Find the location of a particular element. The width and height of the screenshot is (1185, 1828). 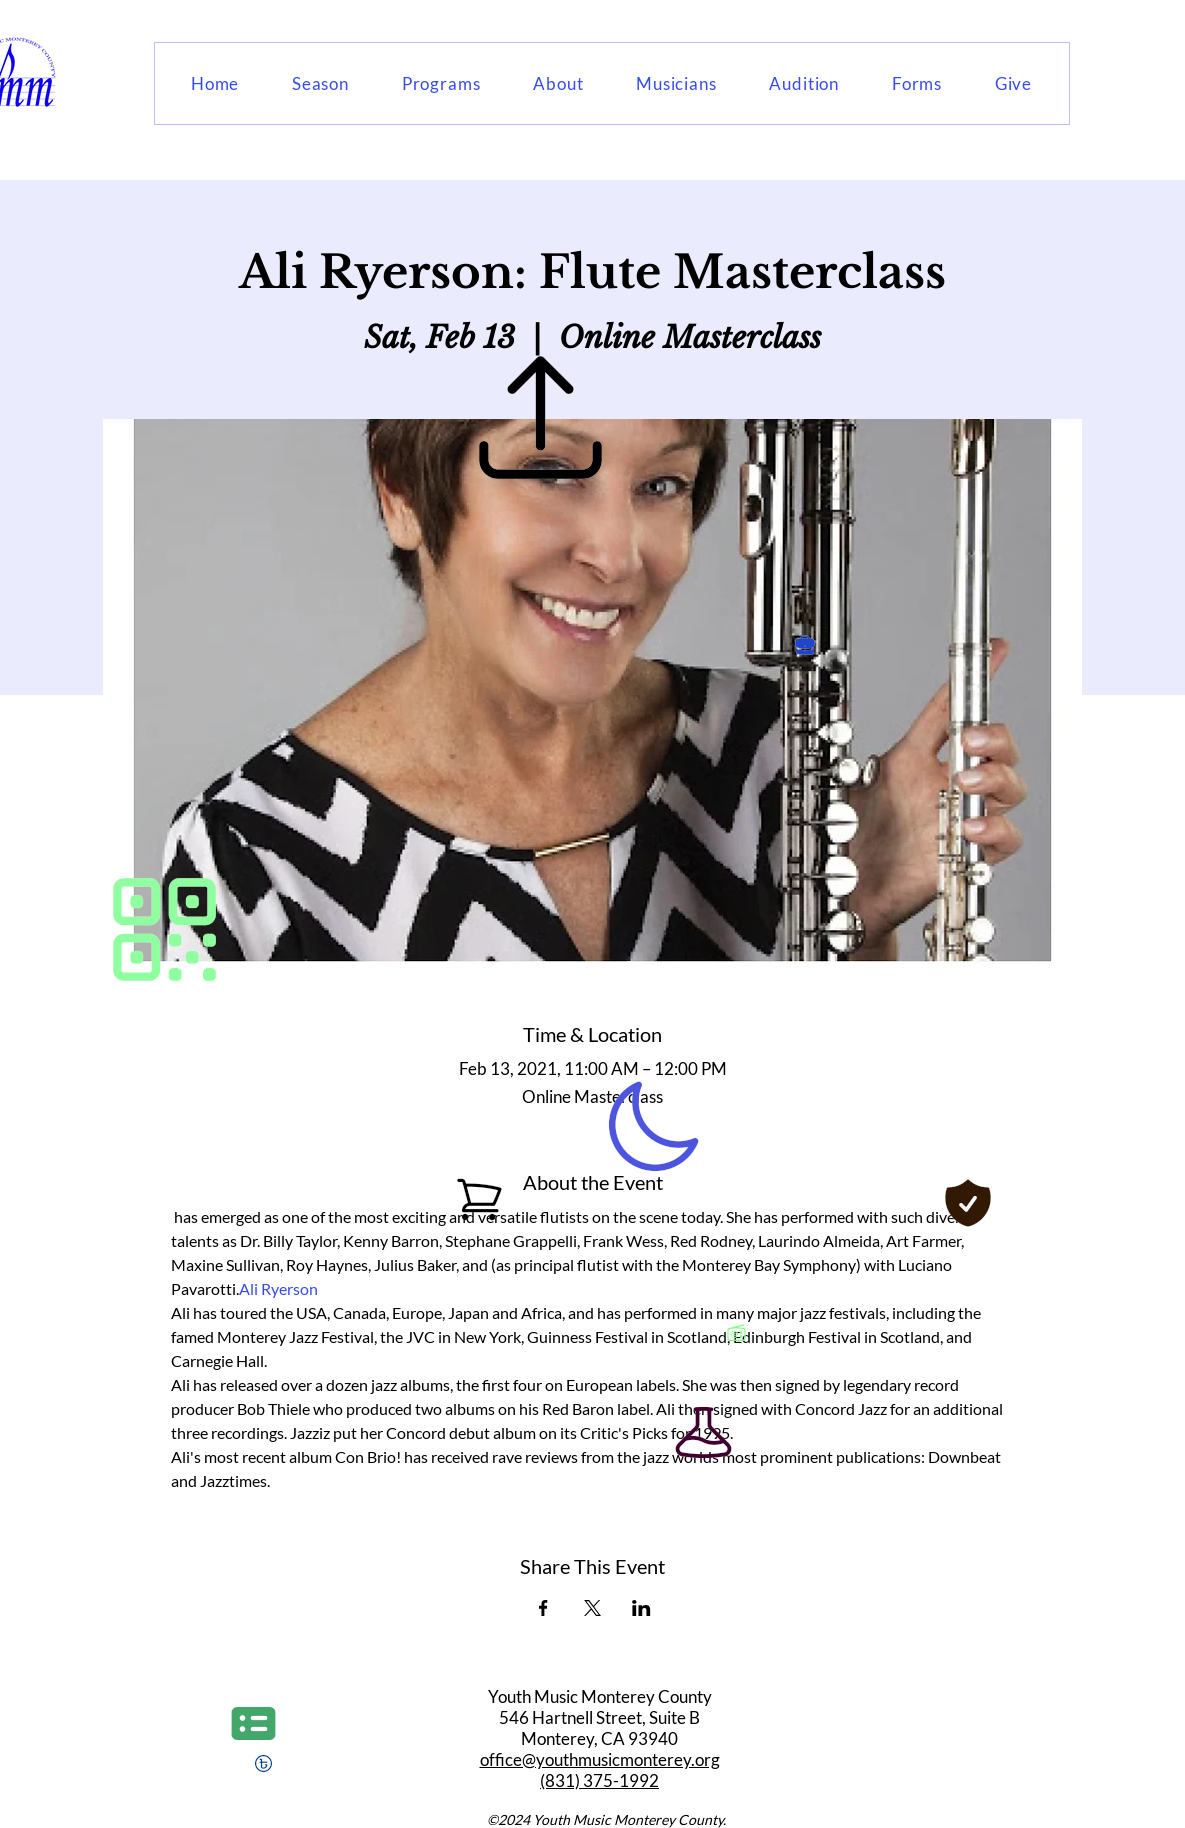

view list details or summary is located at coordinates (253, 1723).